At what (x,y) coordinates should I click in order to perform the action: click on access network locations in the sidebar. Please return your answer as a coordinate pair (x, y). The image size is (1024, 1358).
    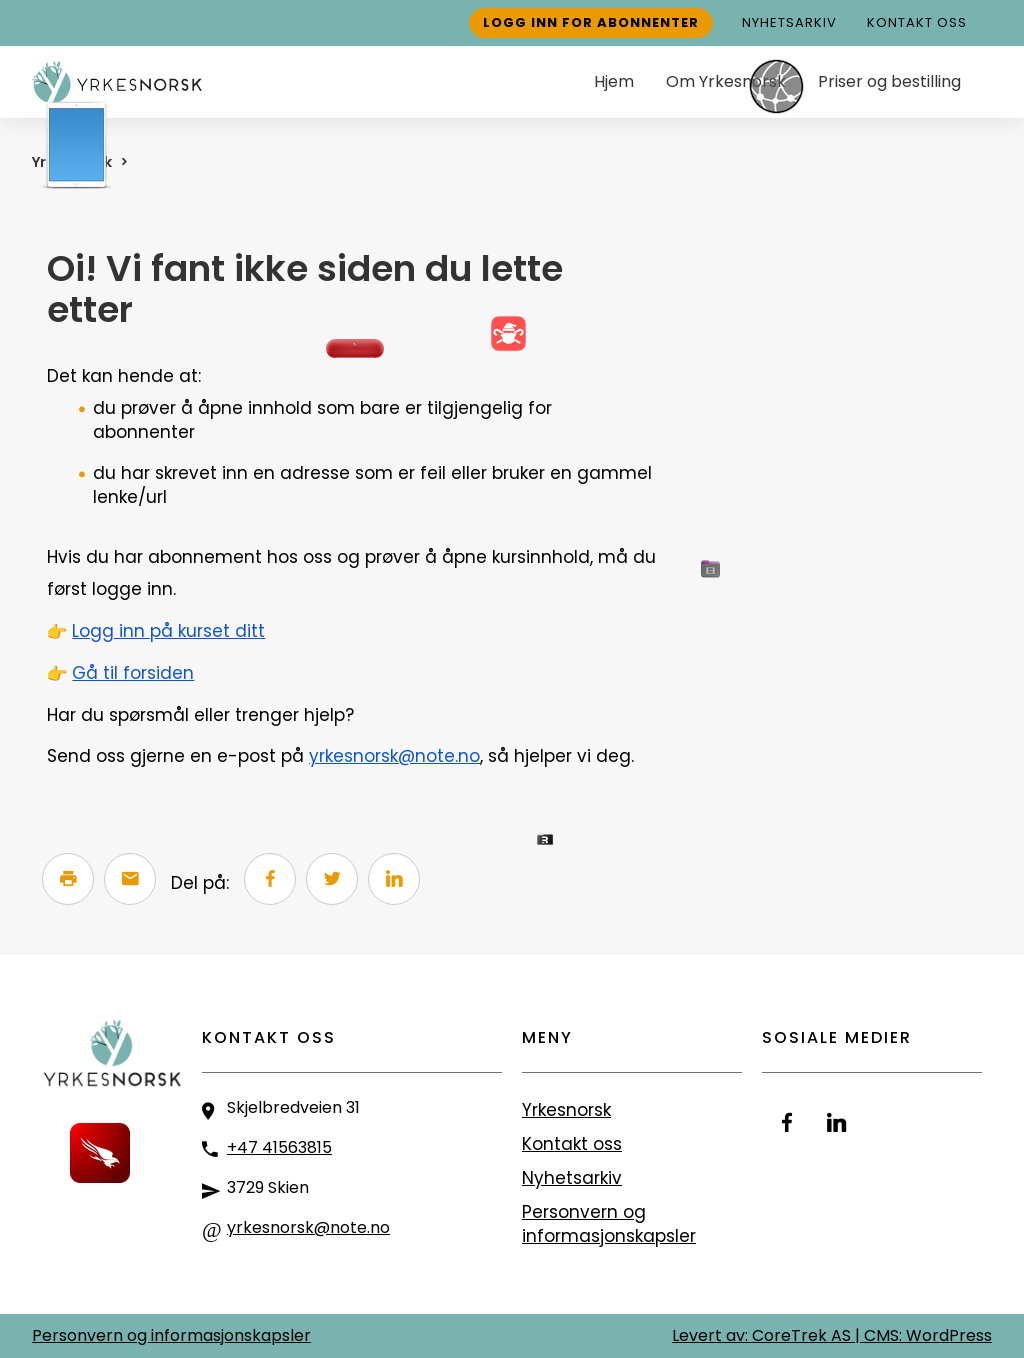
    Looking at the image, I should click on (776, 86).